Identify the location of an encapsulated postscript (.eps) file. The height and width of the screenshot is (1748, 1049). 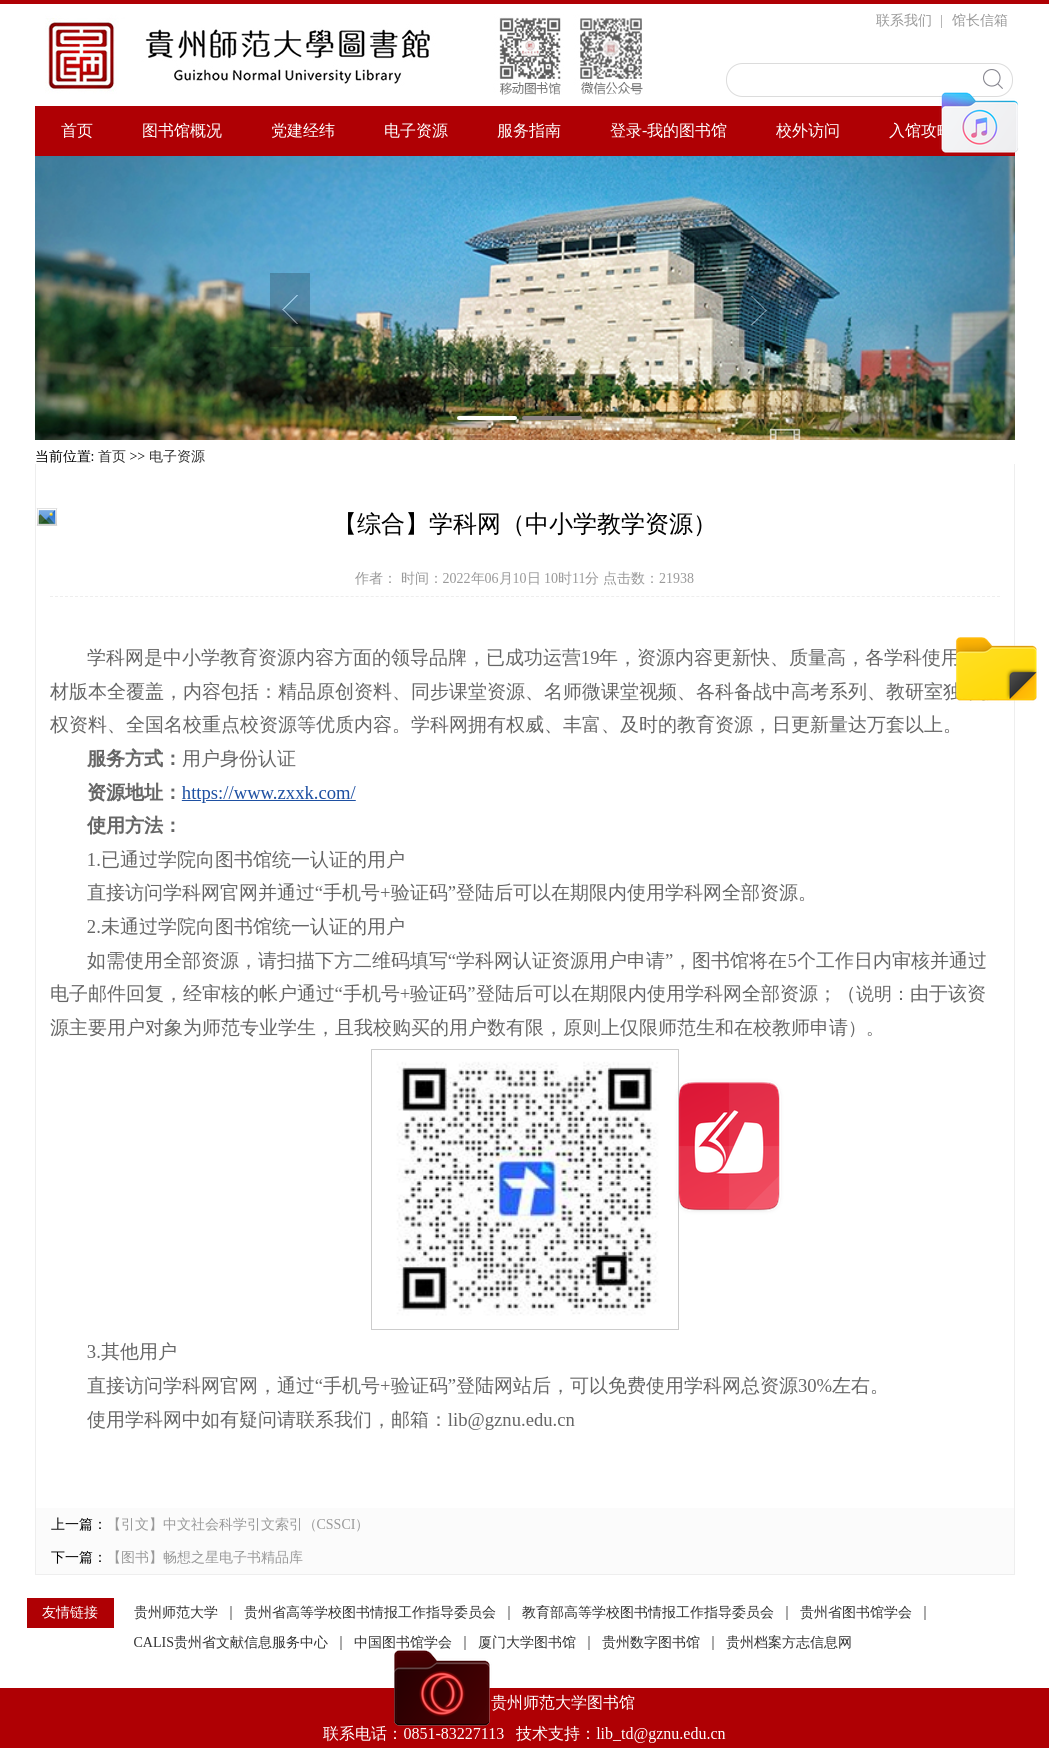
(729, 1146).